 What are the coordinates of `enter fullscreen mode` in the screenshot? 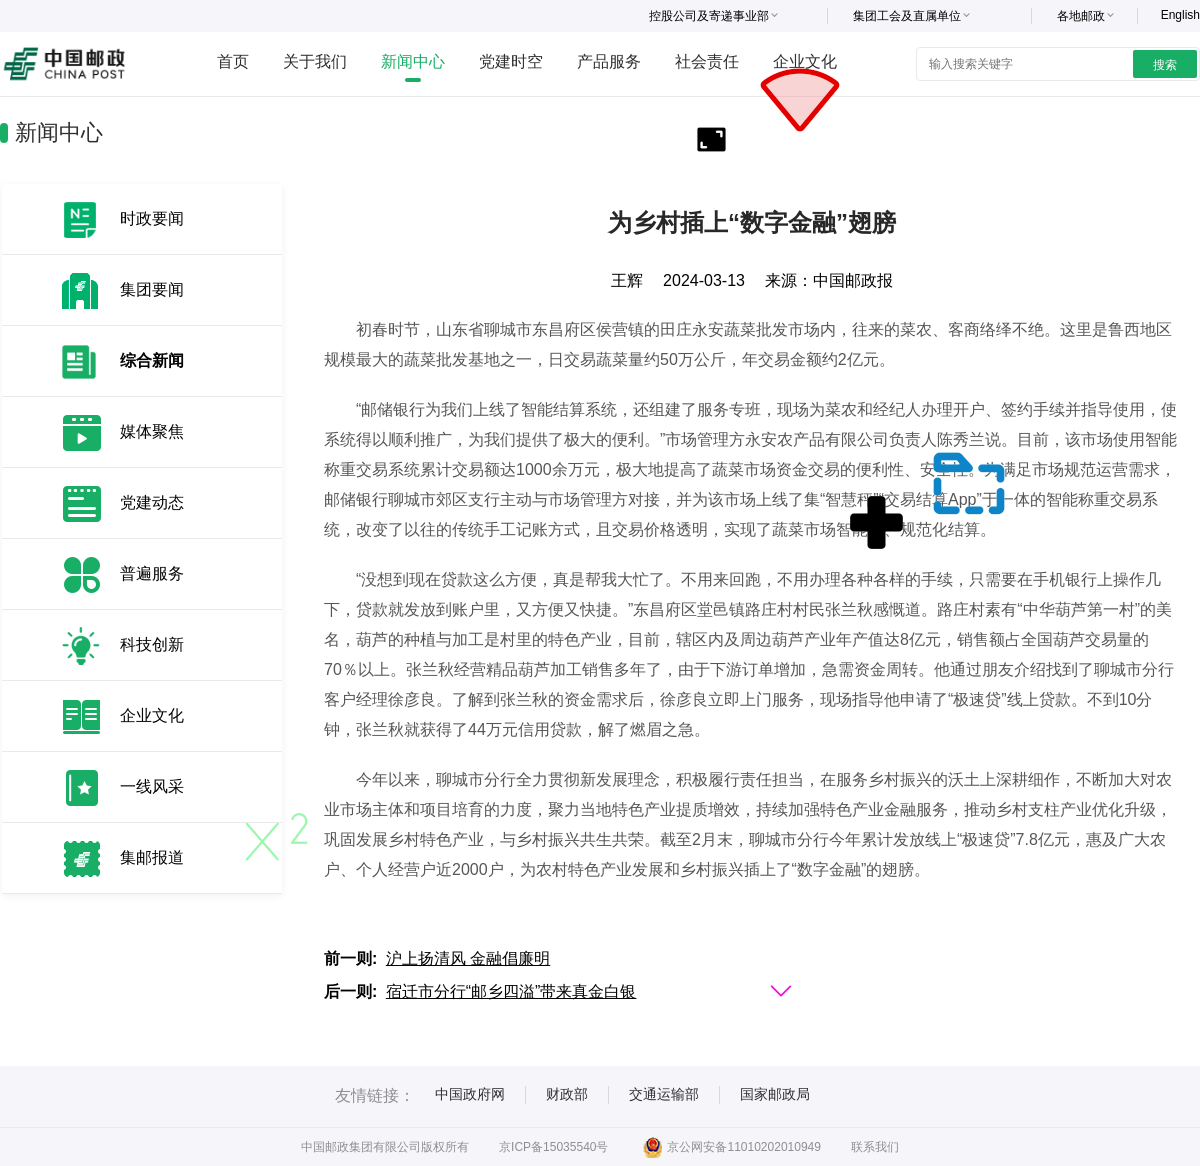 It's located at (711, 139).